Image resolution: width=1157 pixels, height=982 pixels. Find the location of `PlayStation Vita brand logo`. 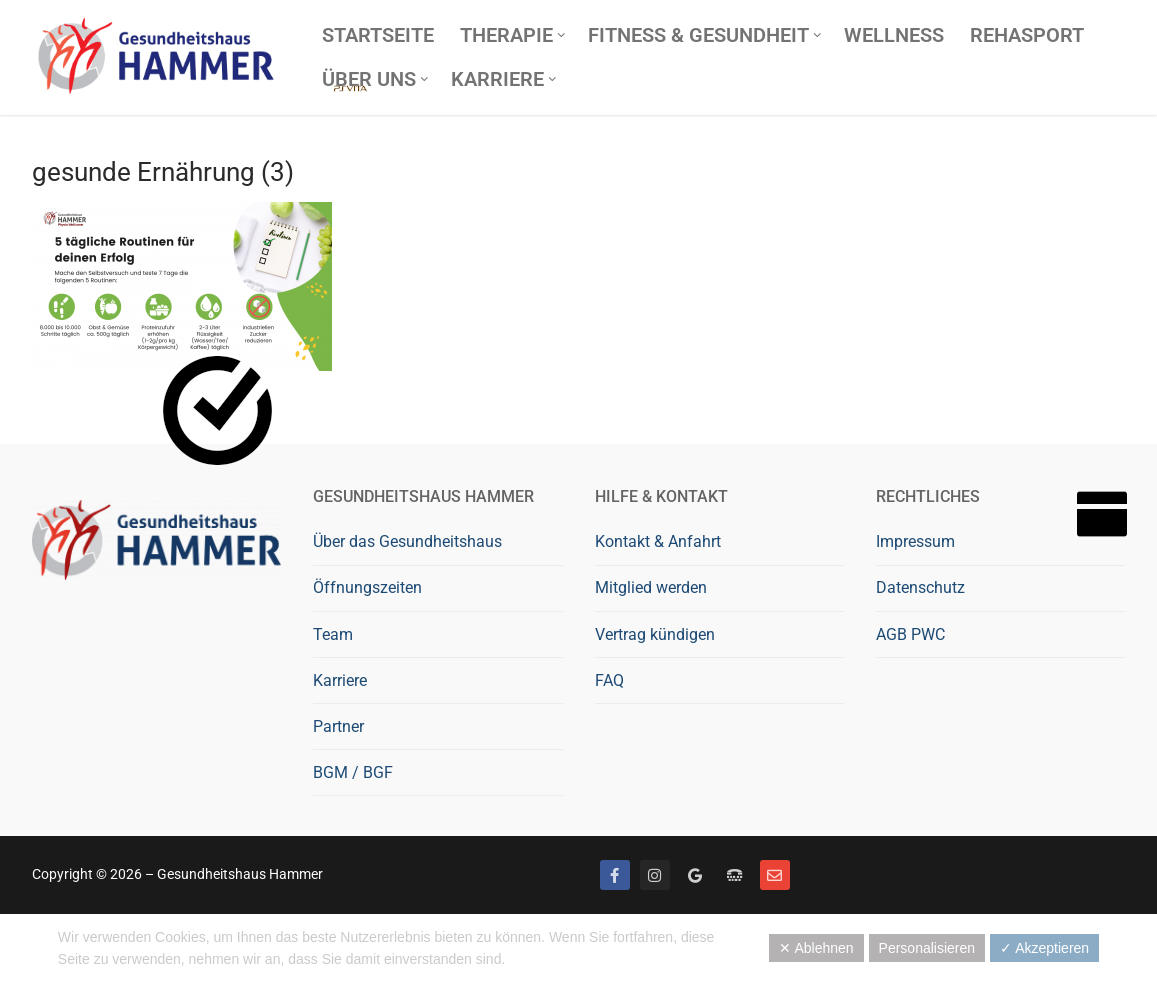

PlayStation Vita brand logo is located at coordinates (350, 88).